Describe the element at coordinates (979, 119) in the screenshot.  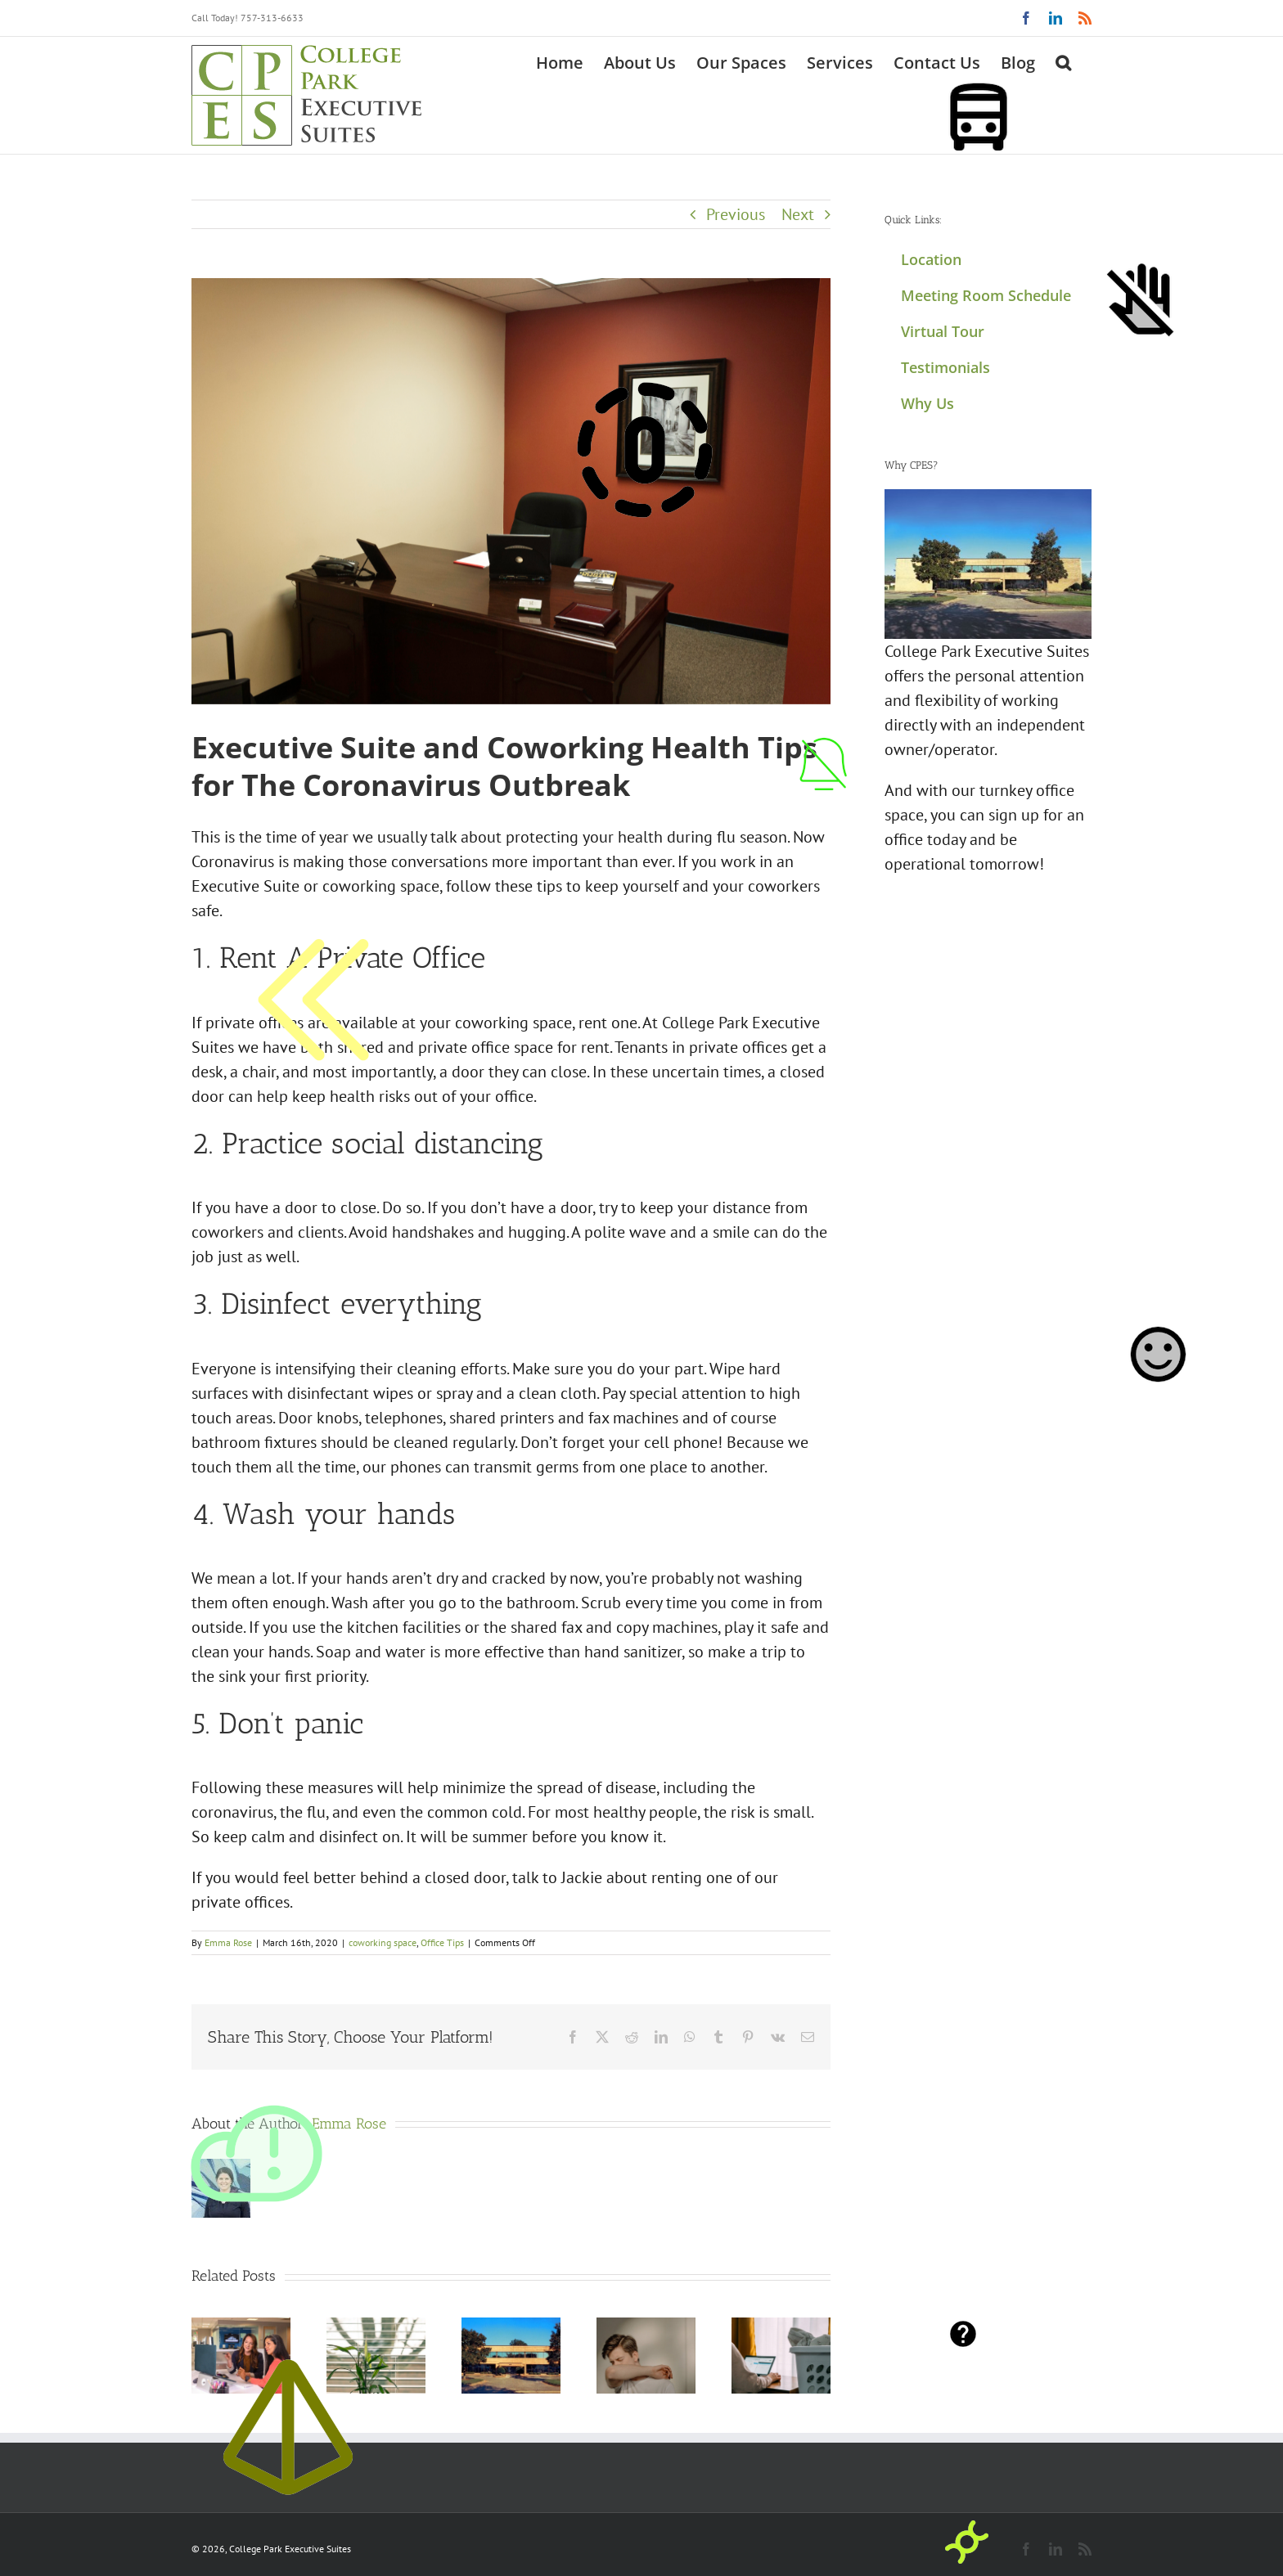
I see `get bus directions or routes` at that location.